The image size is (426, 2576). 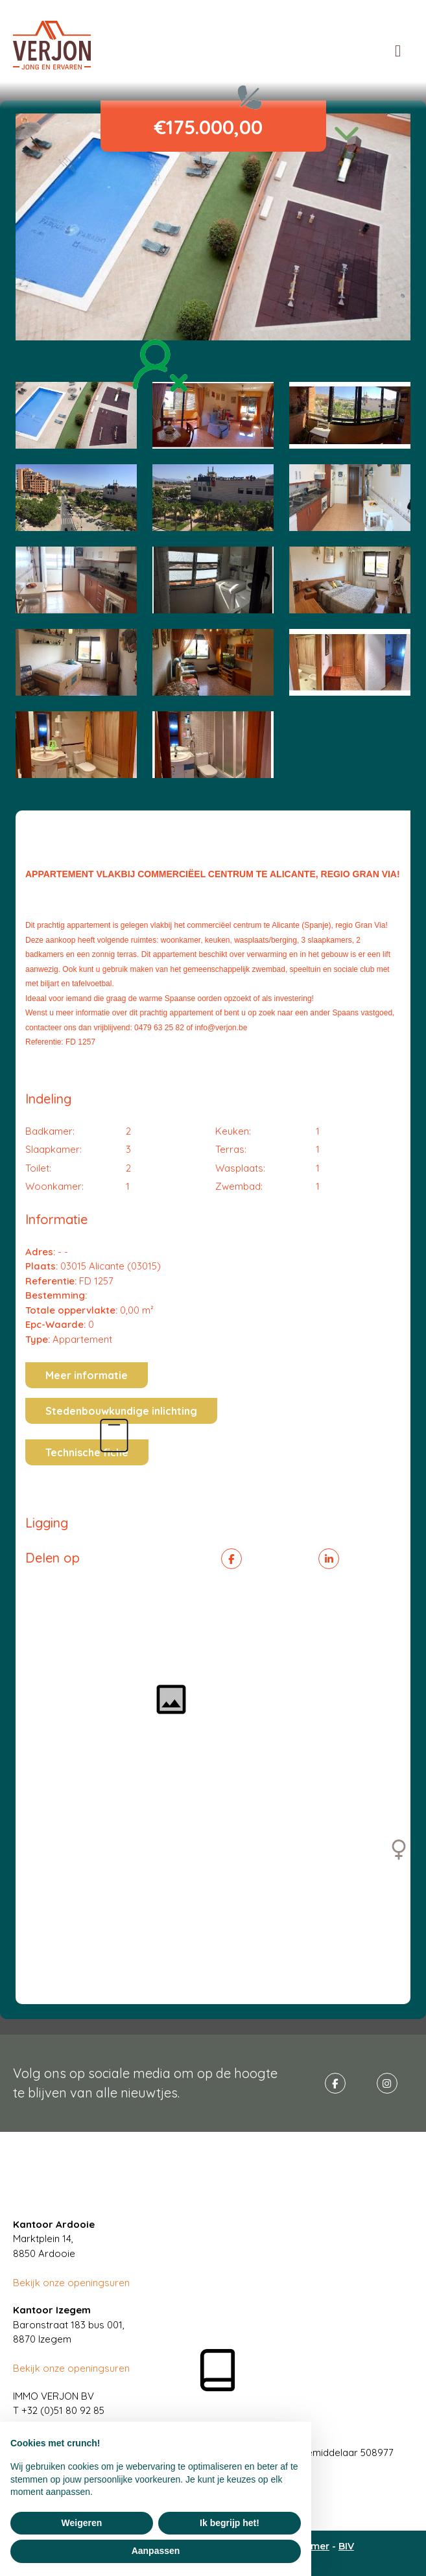 I want to click on open library or reading list, so click(x=217, y=2370).